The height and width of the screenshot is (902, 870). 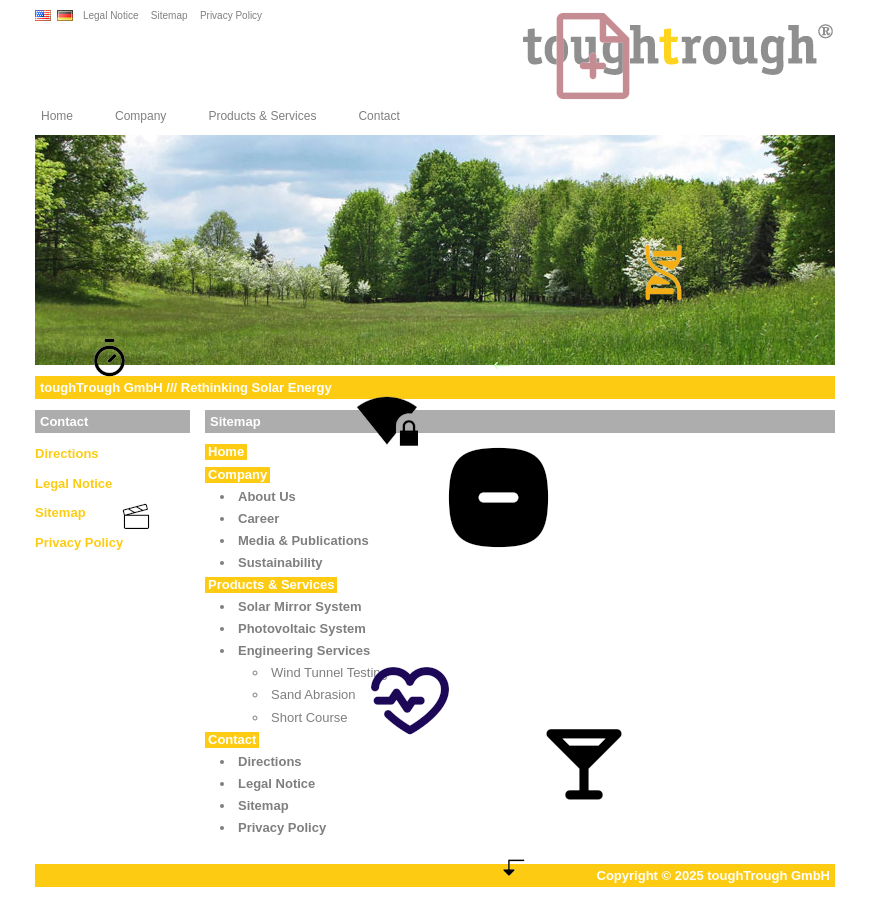 What do you see at coordinates (513, 866) in the screenshot?
I see `go back and down in navigation` at bounding box center [513, 866].